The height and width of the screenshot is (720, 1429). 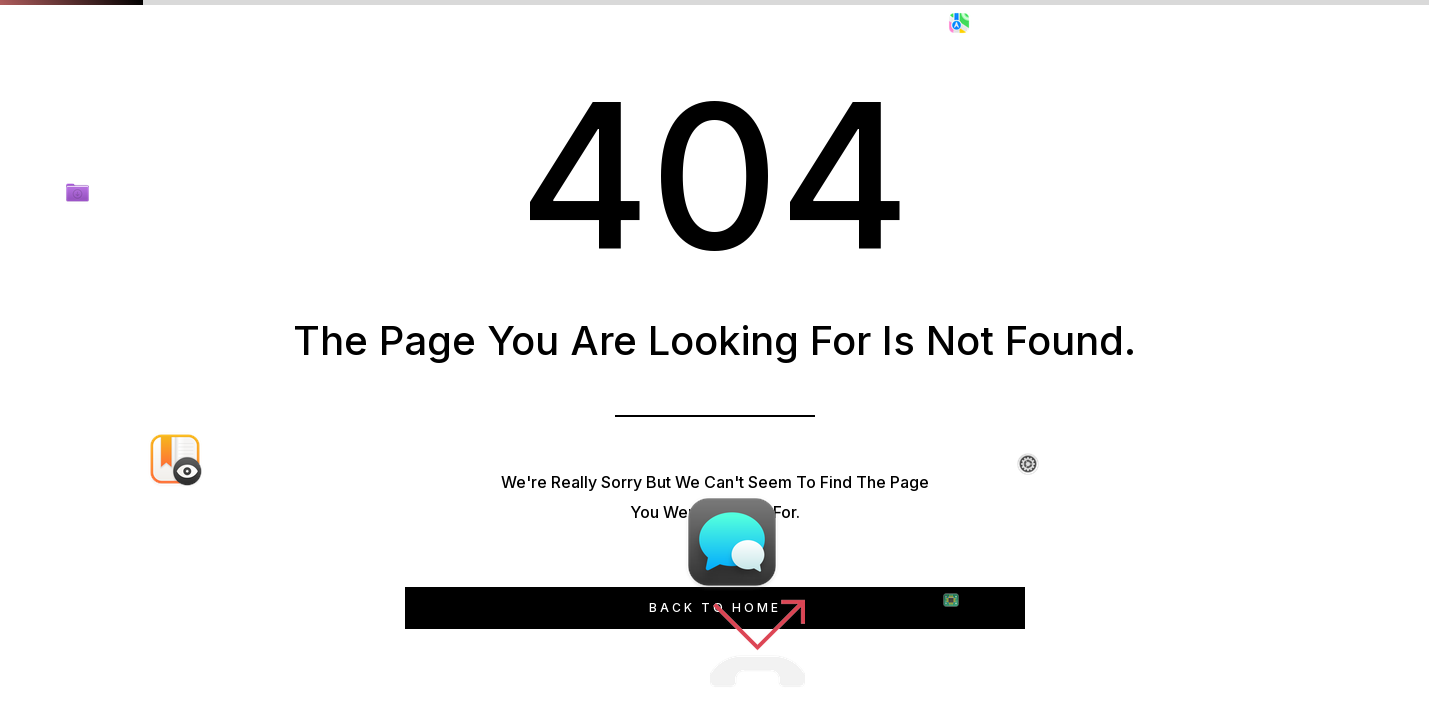 What do you see at coordinates (175, 459) in the screenshot?
I see `open calibre e-book management app` at bounding box center [175, 459].